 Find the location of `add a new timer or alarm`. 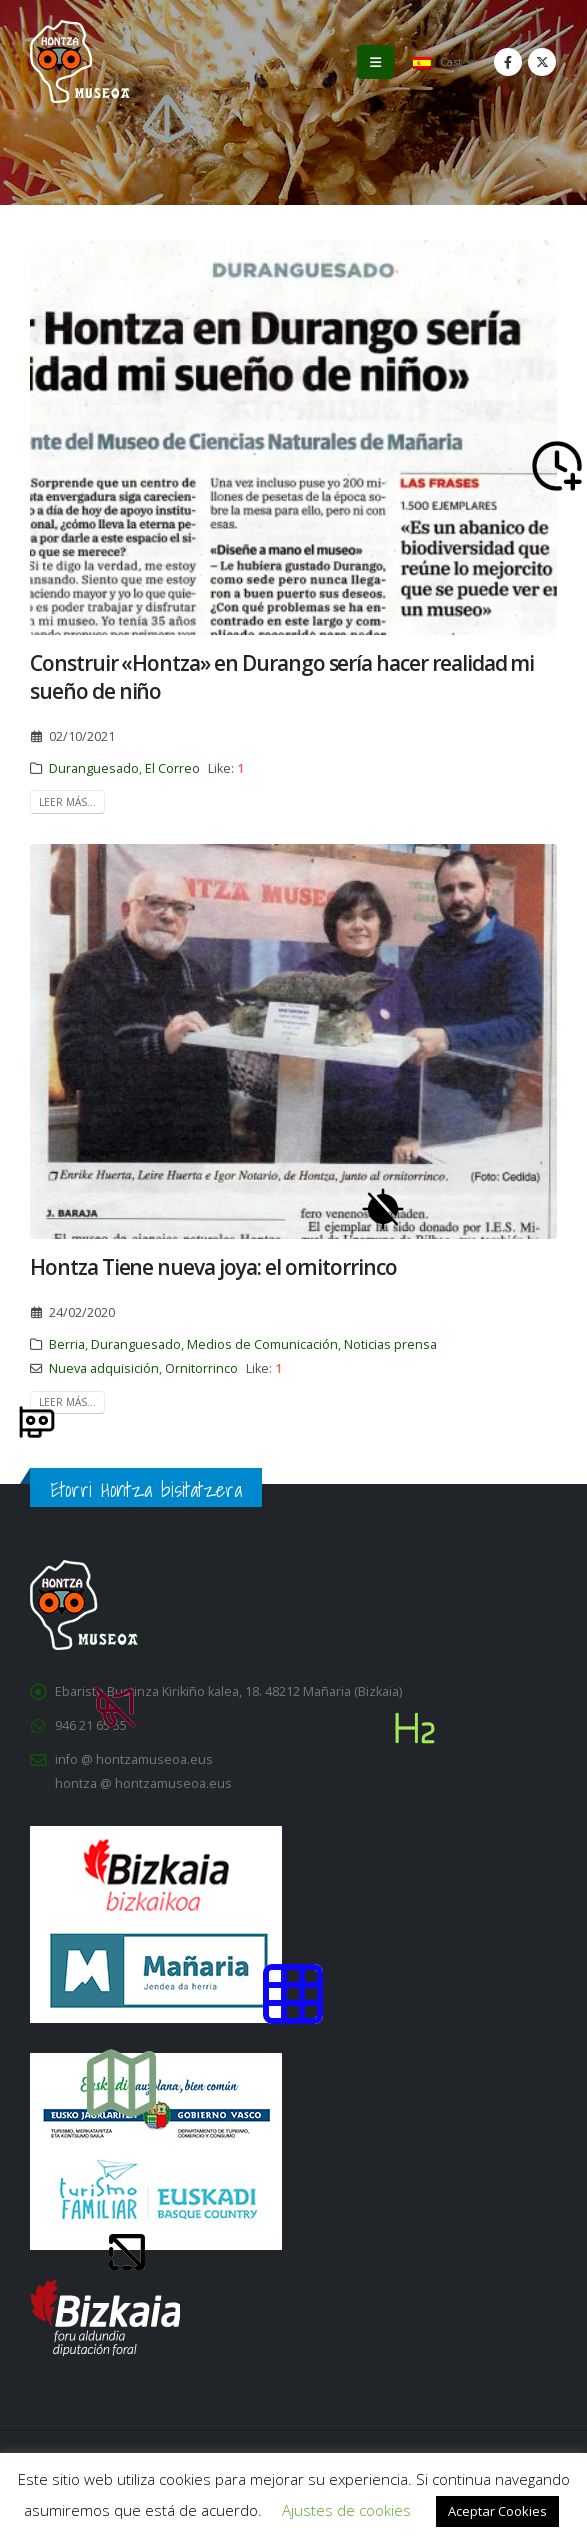

add a new timer or alarm is located at coordinates (557, 466).